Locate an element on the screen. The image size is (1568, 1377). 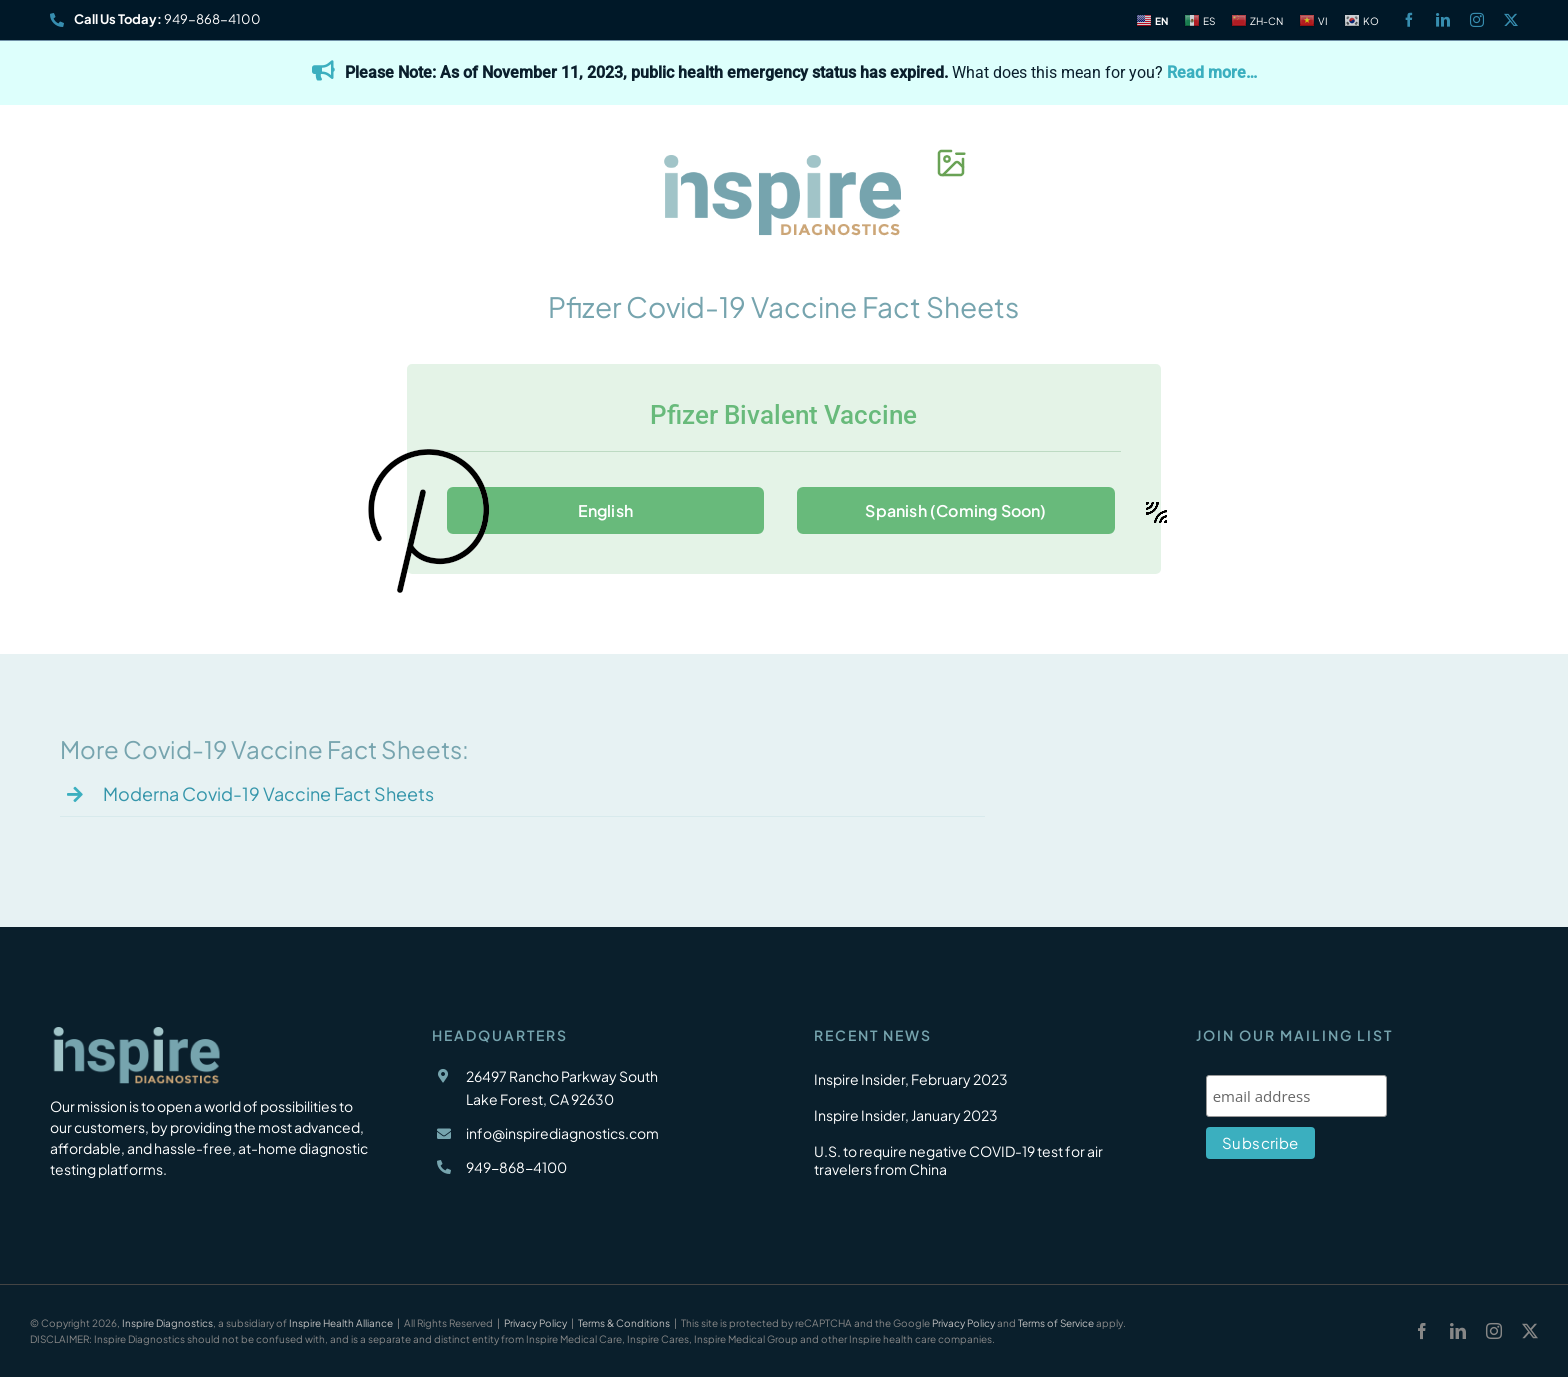
open Pinterest app is located at coordinates (423, 521).